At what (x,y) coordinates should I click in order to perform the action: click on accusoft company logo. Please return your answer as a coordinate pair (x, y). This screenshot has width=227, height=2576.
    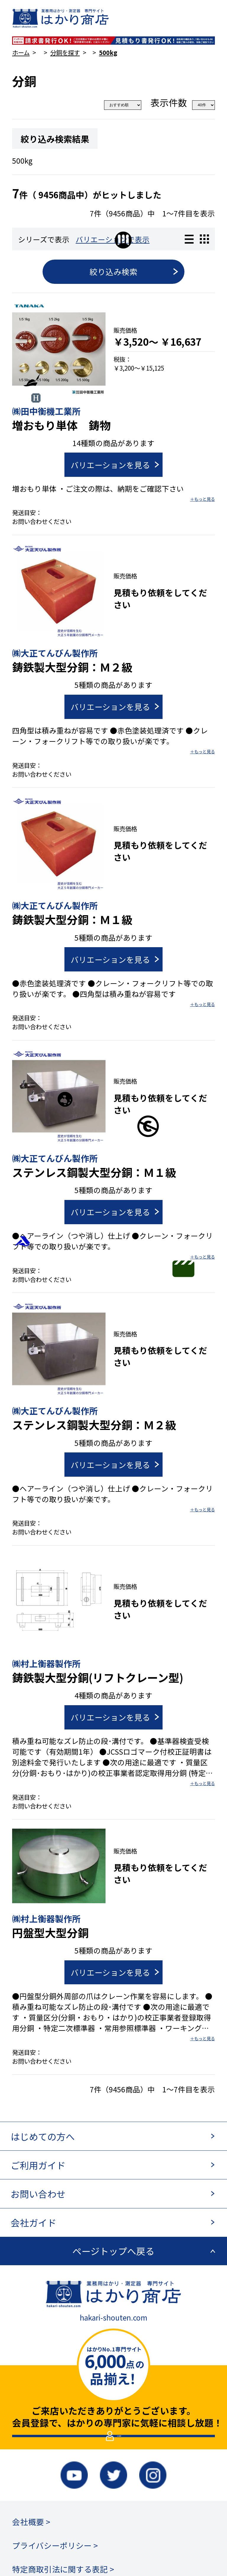
    Looking at the image, I should click on (22, 1241).